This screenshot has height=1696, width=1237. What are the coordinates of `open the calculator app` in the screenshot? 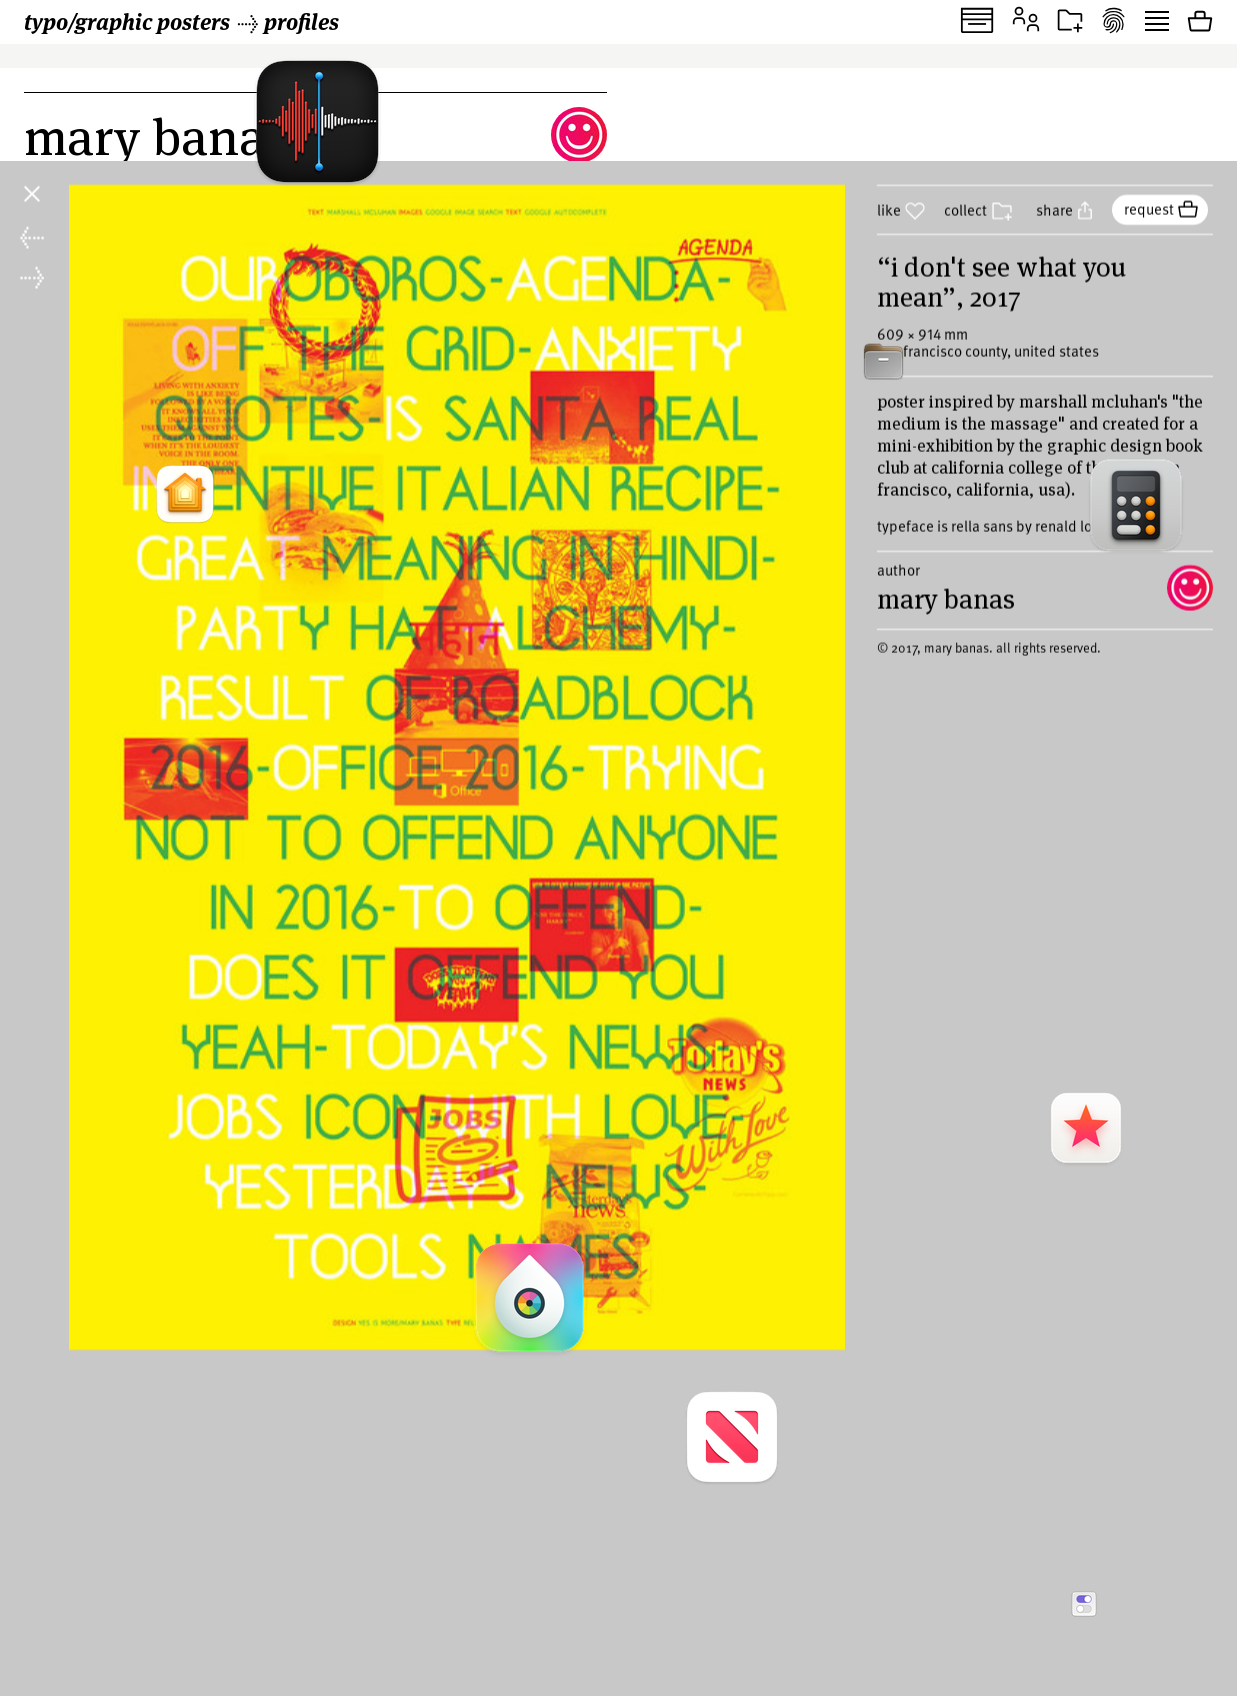 It's located at (1136, 505).